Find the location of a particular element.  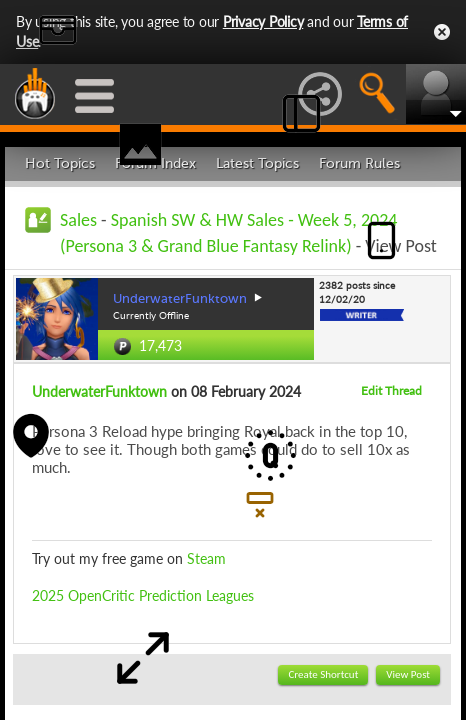

view location on map is located at coordinates (31, 435).